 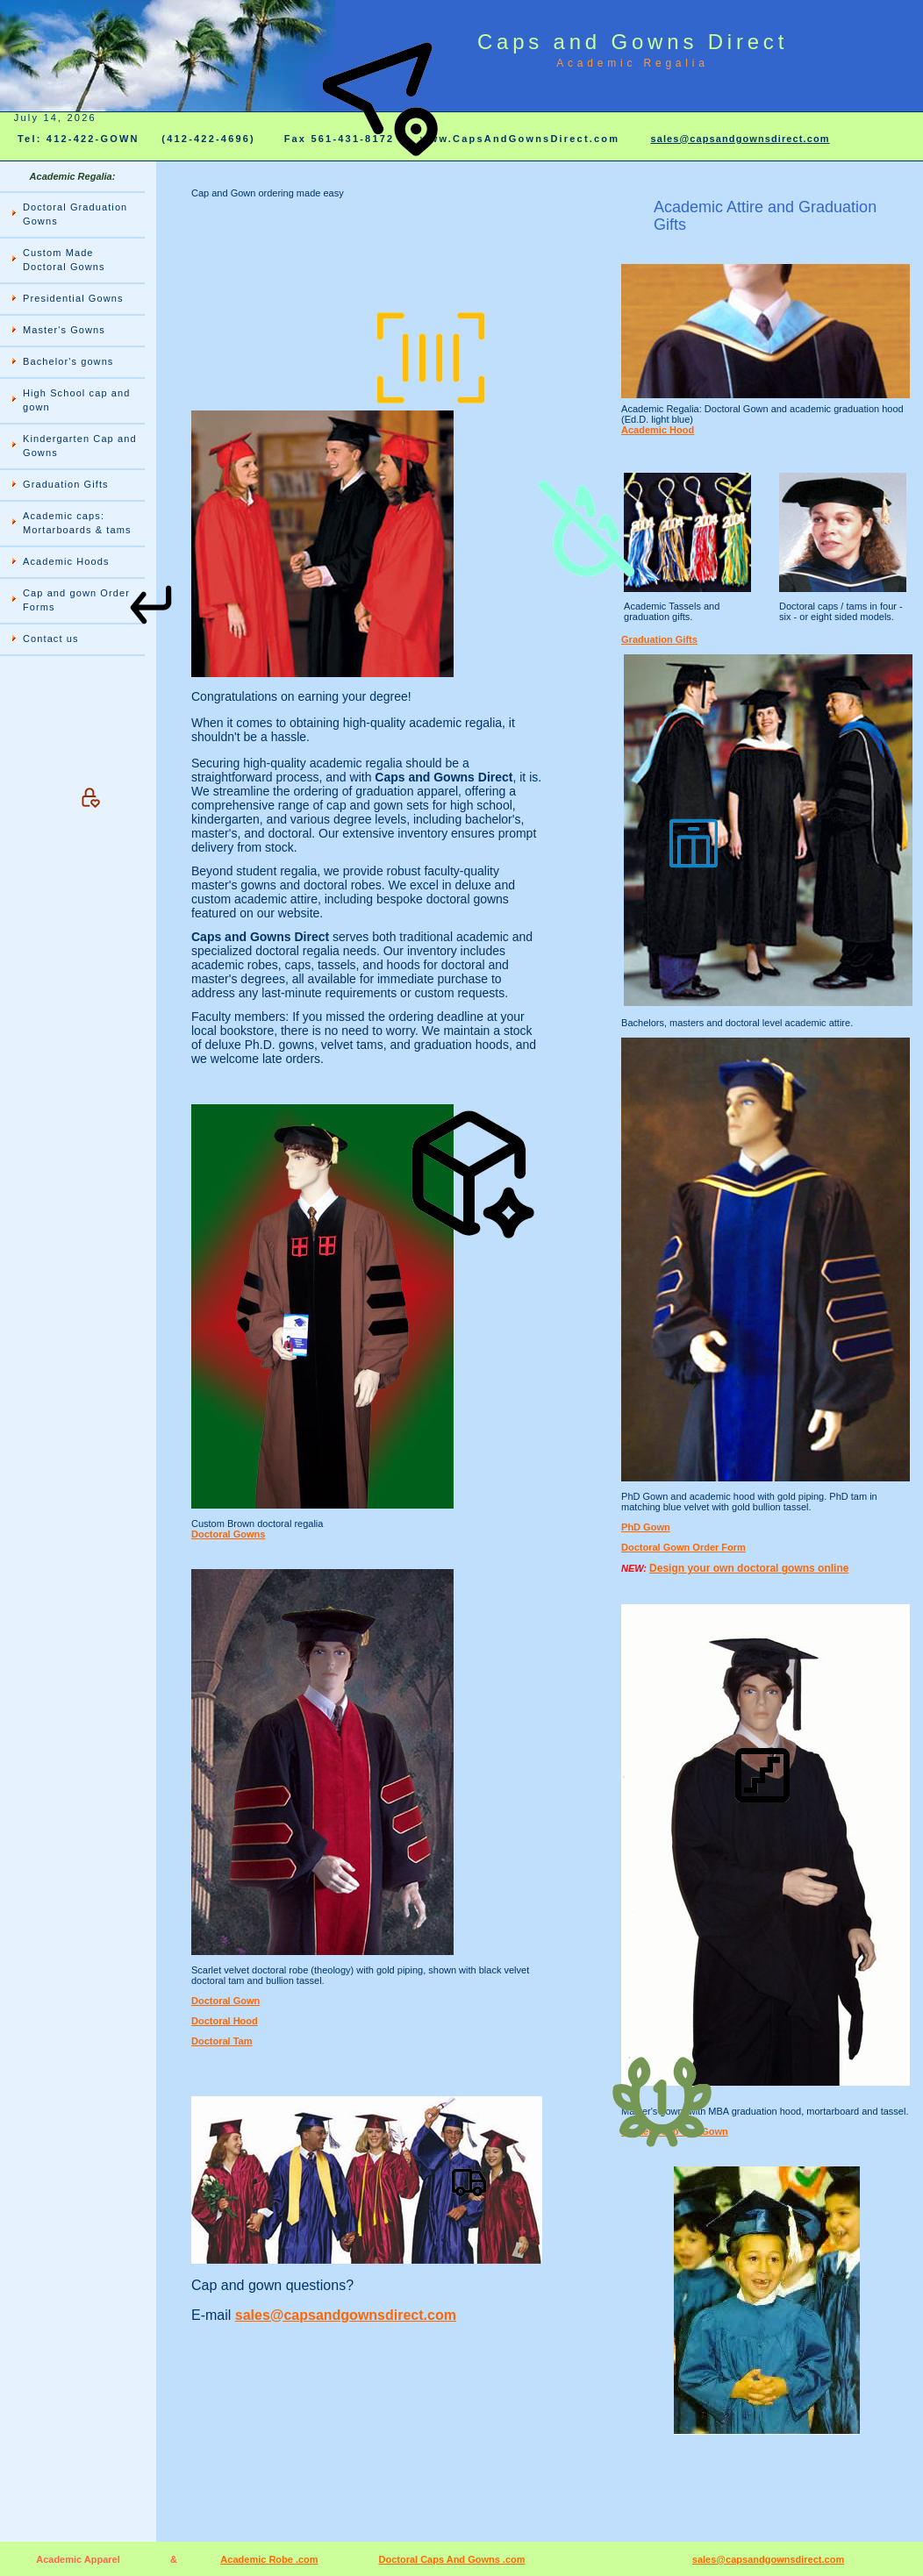 I want to click on indicates stairs or stairway access, so click(x=762, y=1775).